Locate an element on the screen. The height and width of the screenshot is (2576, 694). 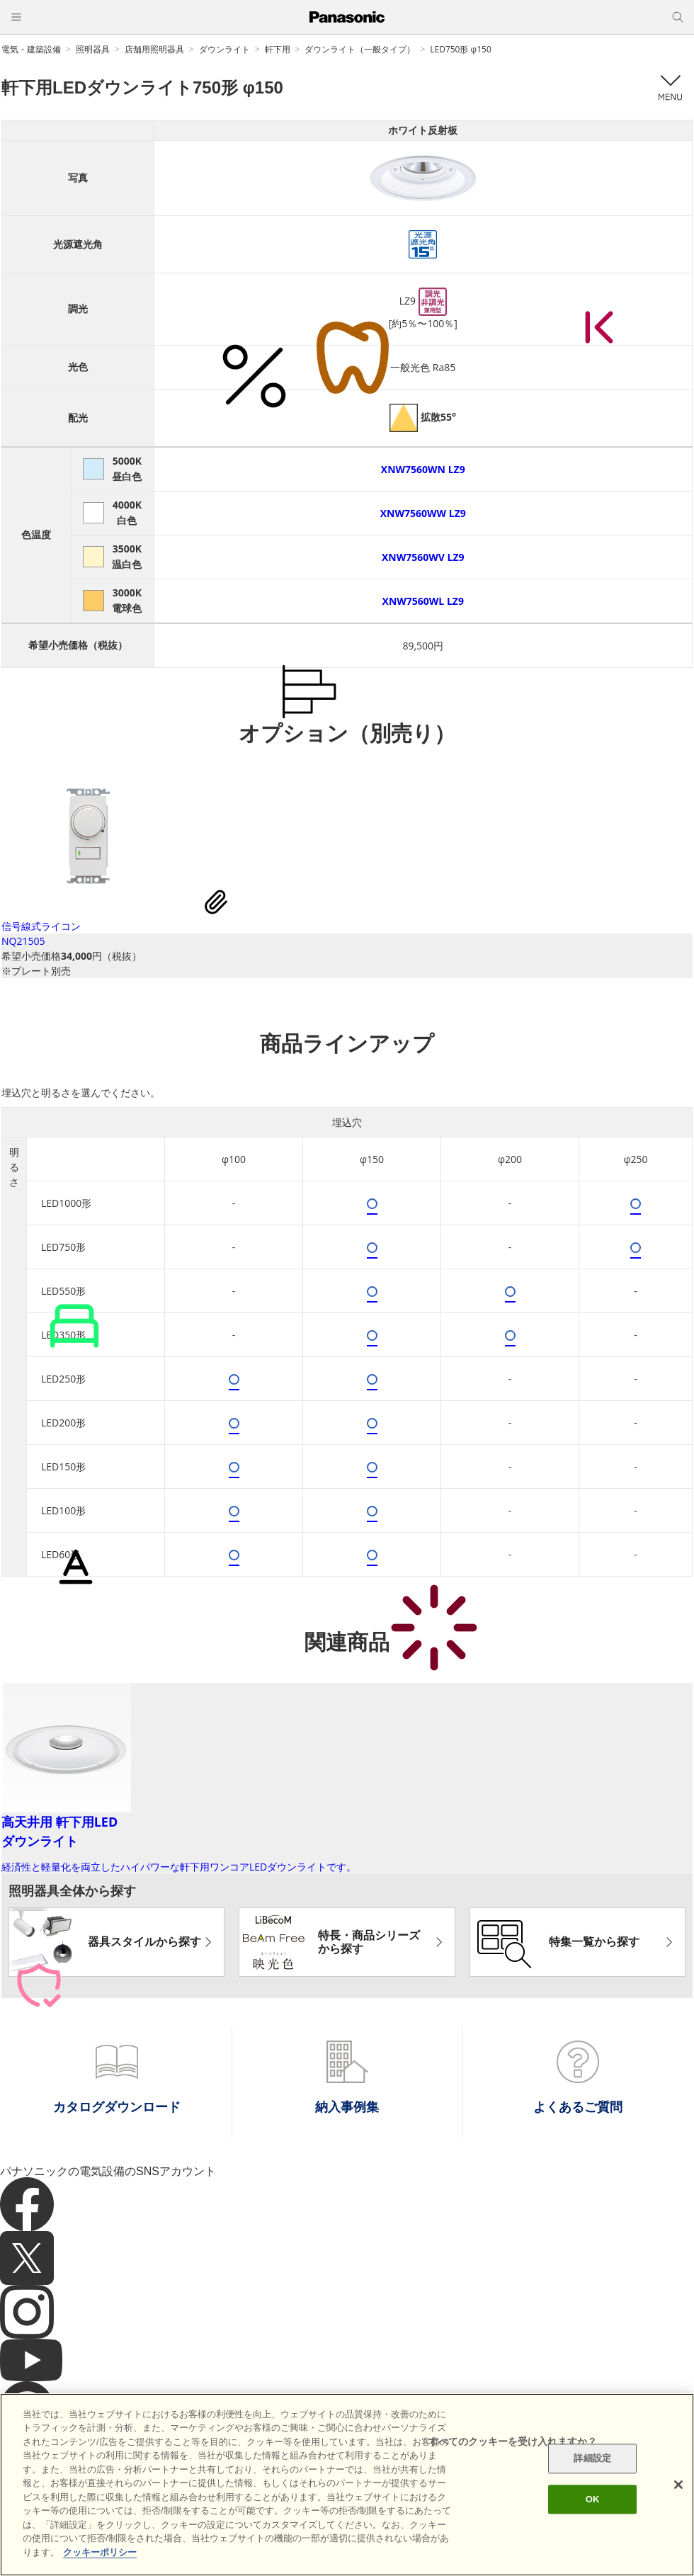
select single bed accommodation is located at coordinates (74, 1326).